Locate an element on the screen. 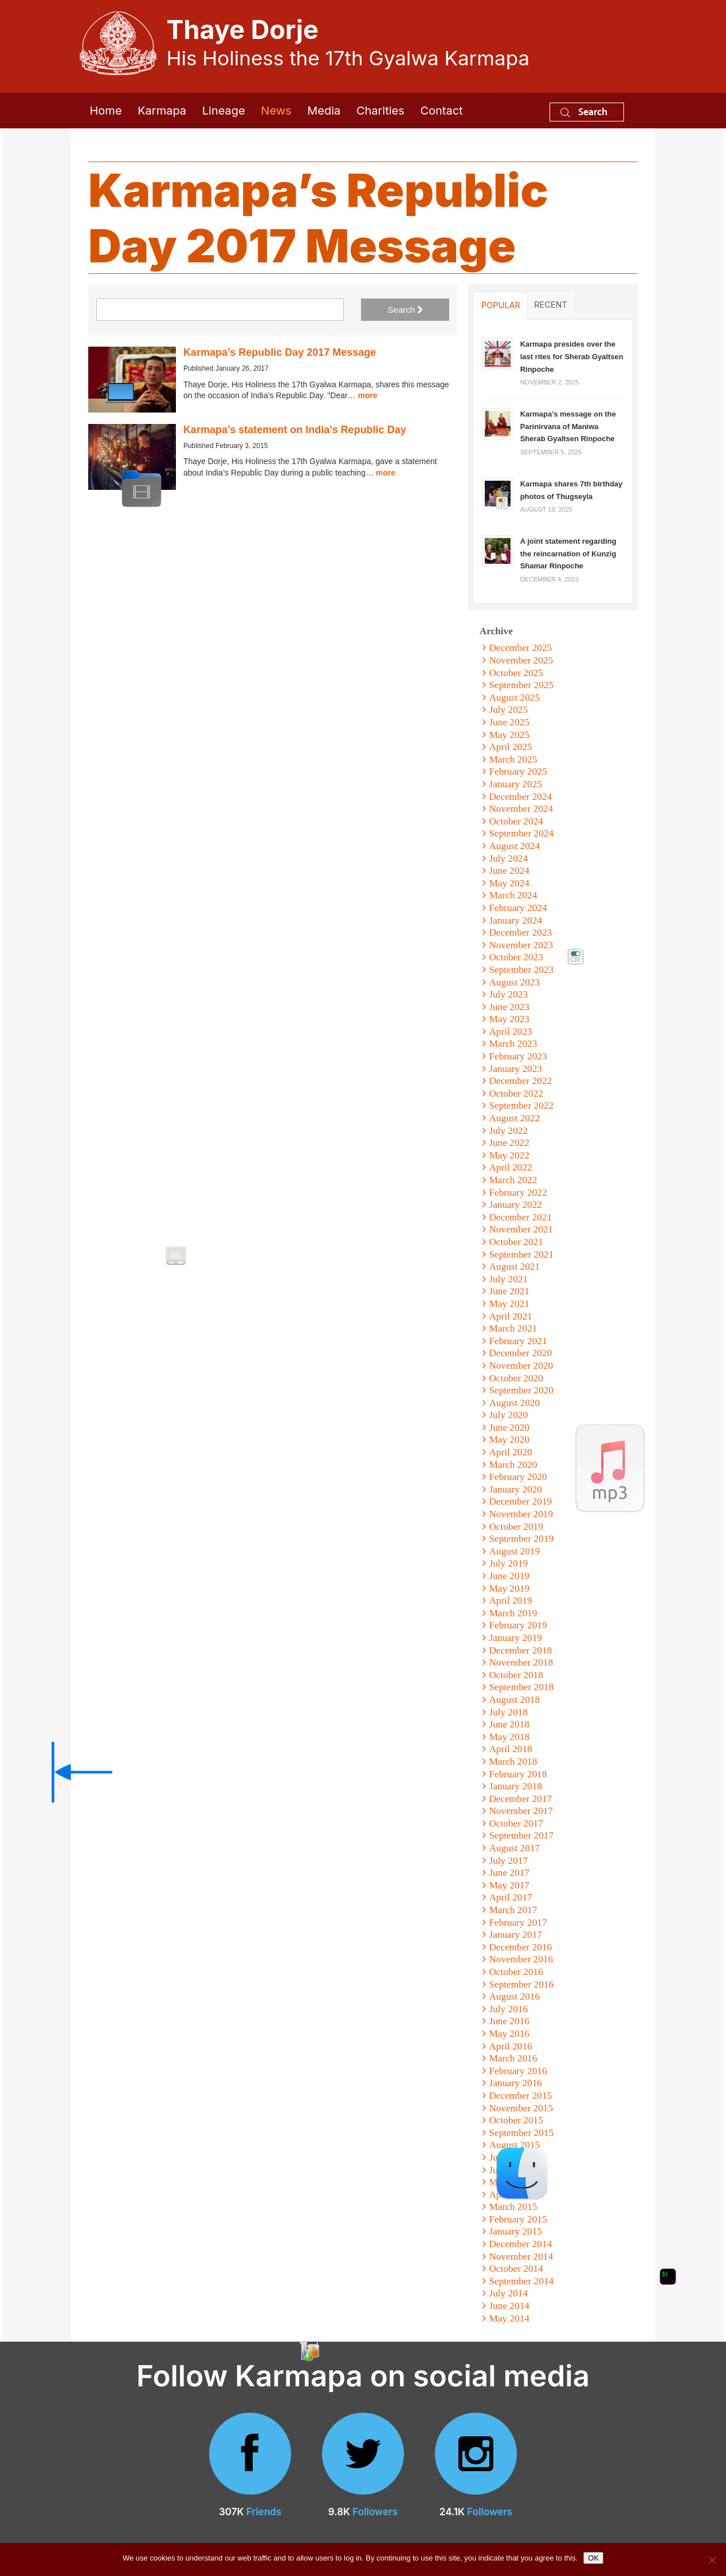 The image size is (726, 2576). open your videos folder is located at coordinates (142, 489).